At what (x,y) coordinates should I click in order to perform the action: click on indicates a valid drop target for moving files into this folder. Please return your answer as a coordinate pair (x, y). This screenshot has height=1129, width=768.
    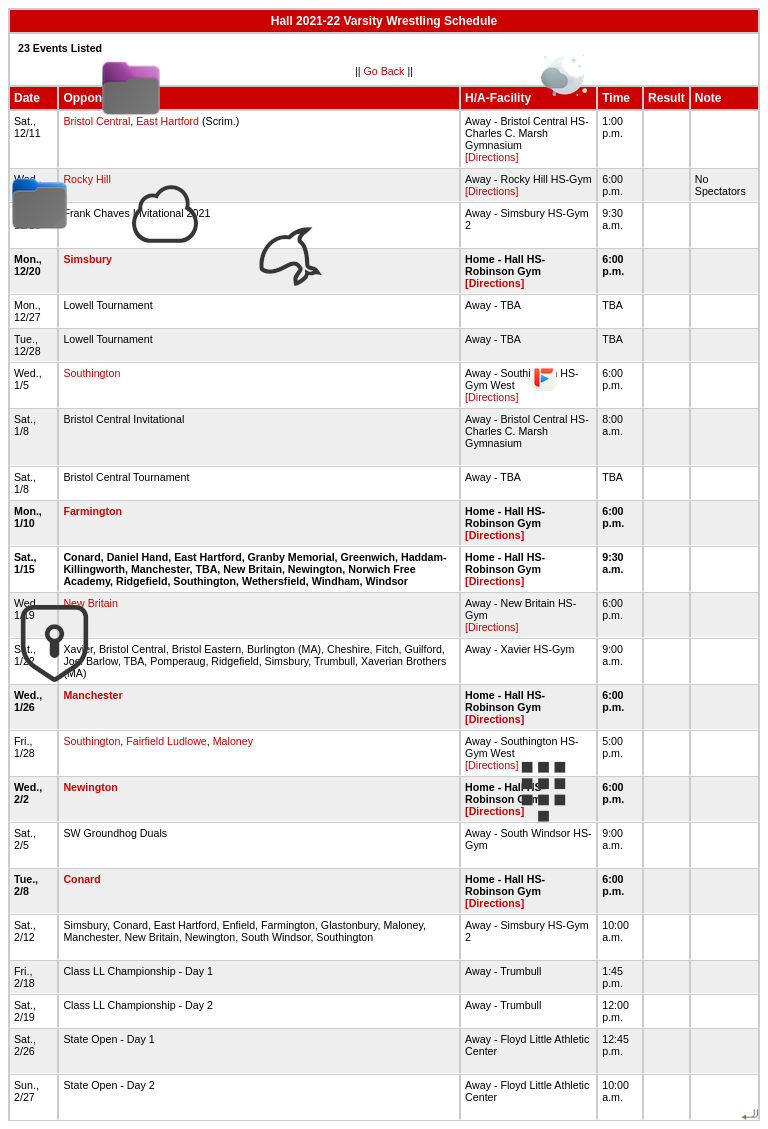
    Looking at the image, I should click on (131, 88).